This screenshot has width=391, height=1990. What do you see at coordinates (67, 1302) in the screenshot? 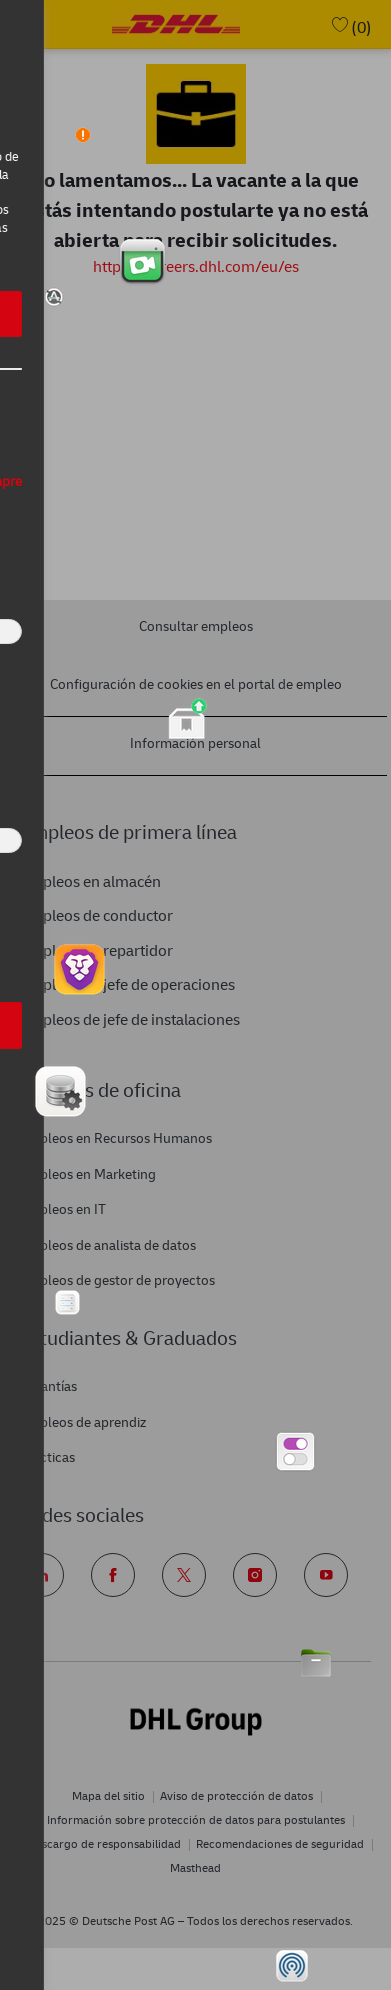
I see `open sequeler database management app` at bounding box center [67, 1302].